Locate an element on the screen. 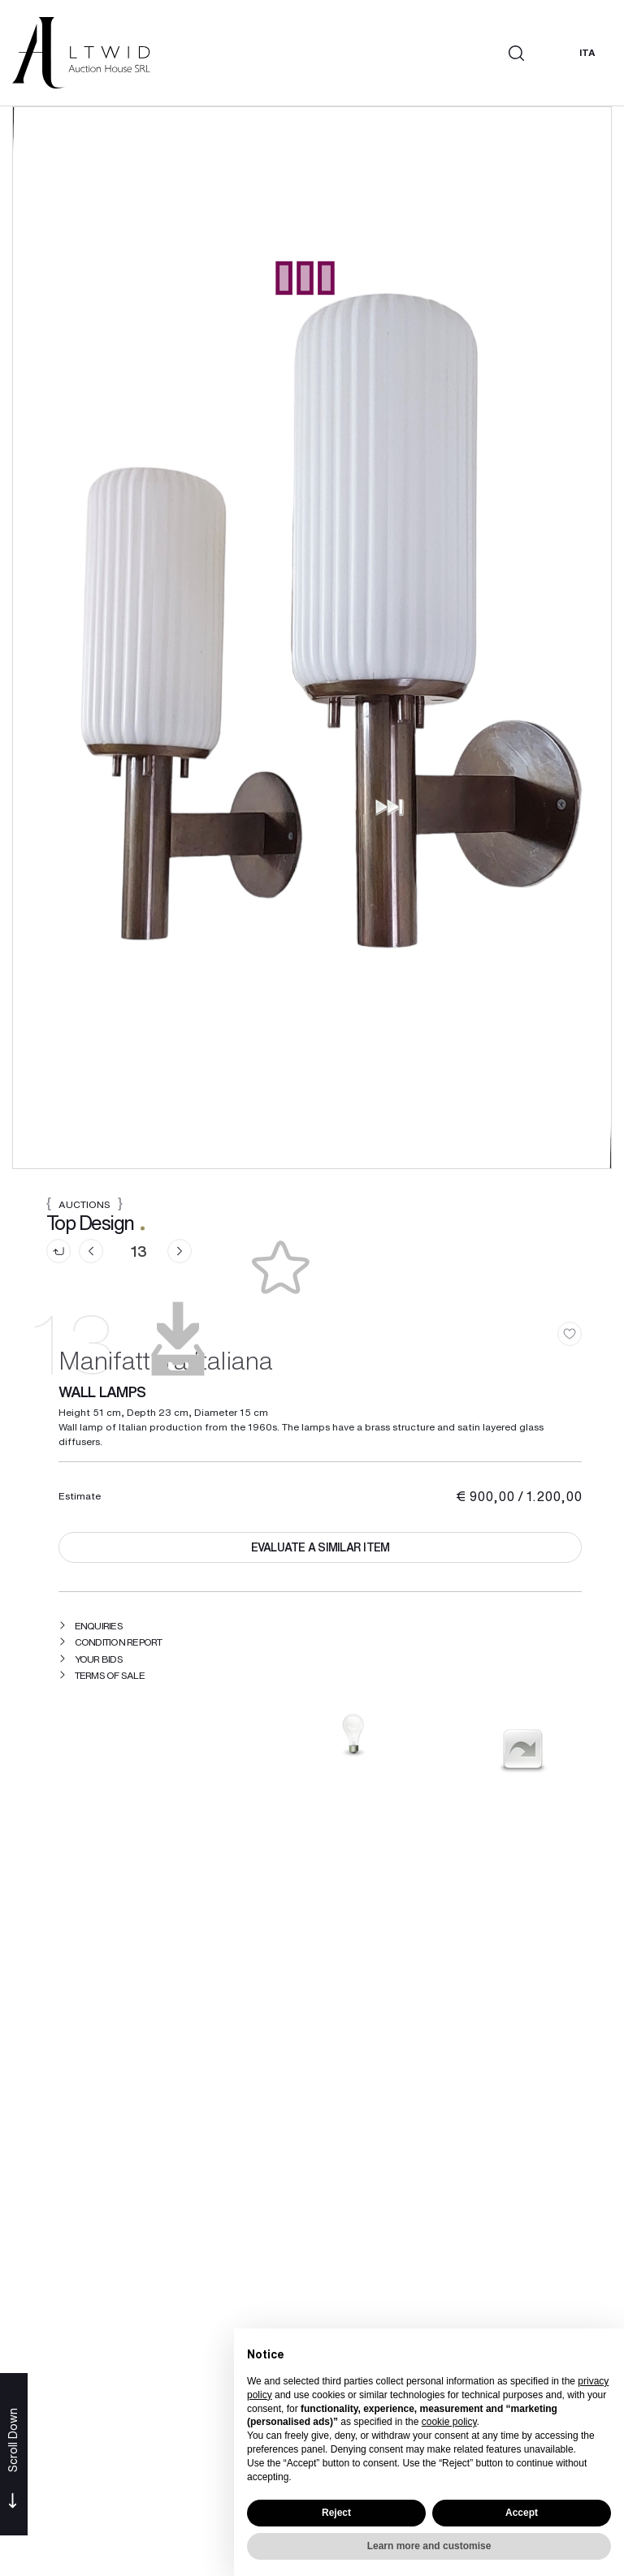  indicates a symbolic link or shortcut to another file is located at coordinates (523, 1751).